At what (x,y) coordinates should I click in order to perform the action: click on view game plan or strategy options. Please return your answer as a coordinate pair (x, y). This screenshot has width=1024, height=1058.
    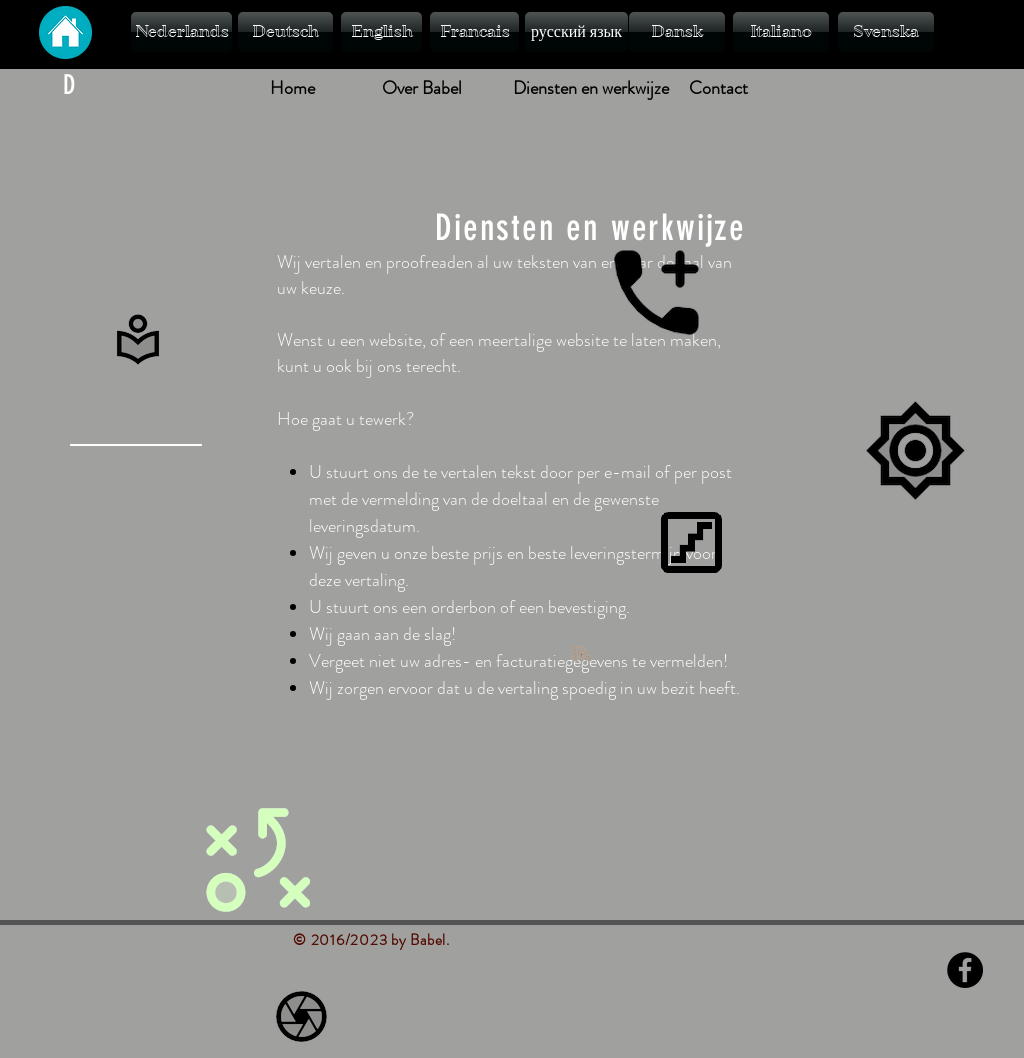
    Looking at the image, I should click on (254, 860).